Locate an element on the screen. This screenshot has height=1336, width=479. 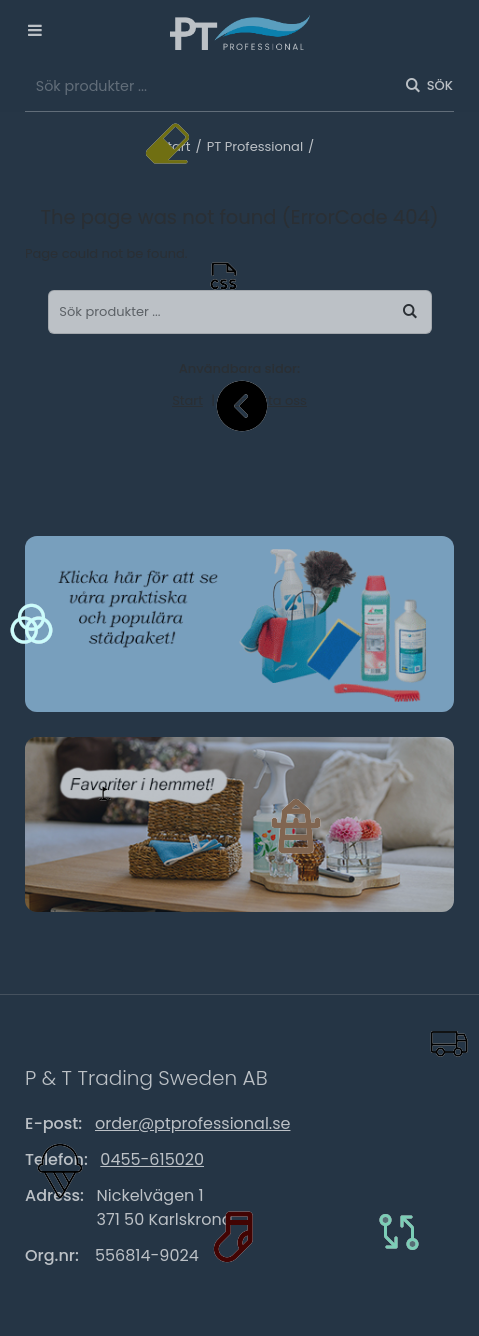
erase or clear content is located at coordinates (167, 143).